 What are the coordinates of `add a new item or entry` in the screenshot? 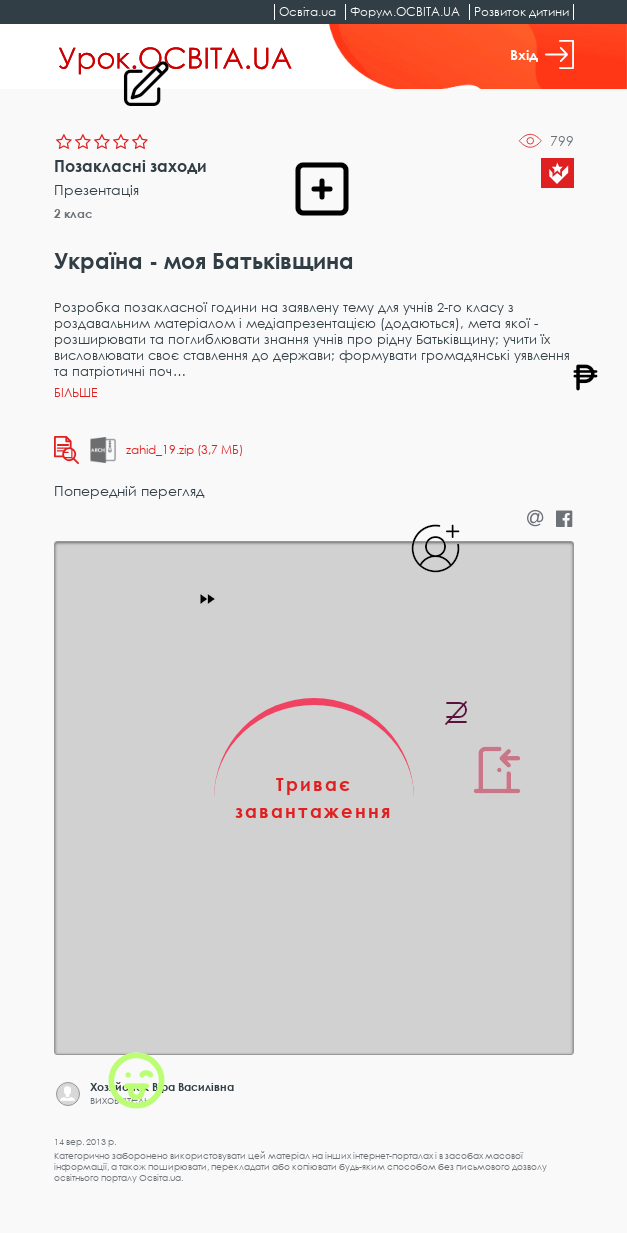 It's located at (322, 189).